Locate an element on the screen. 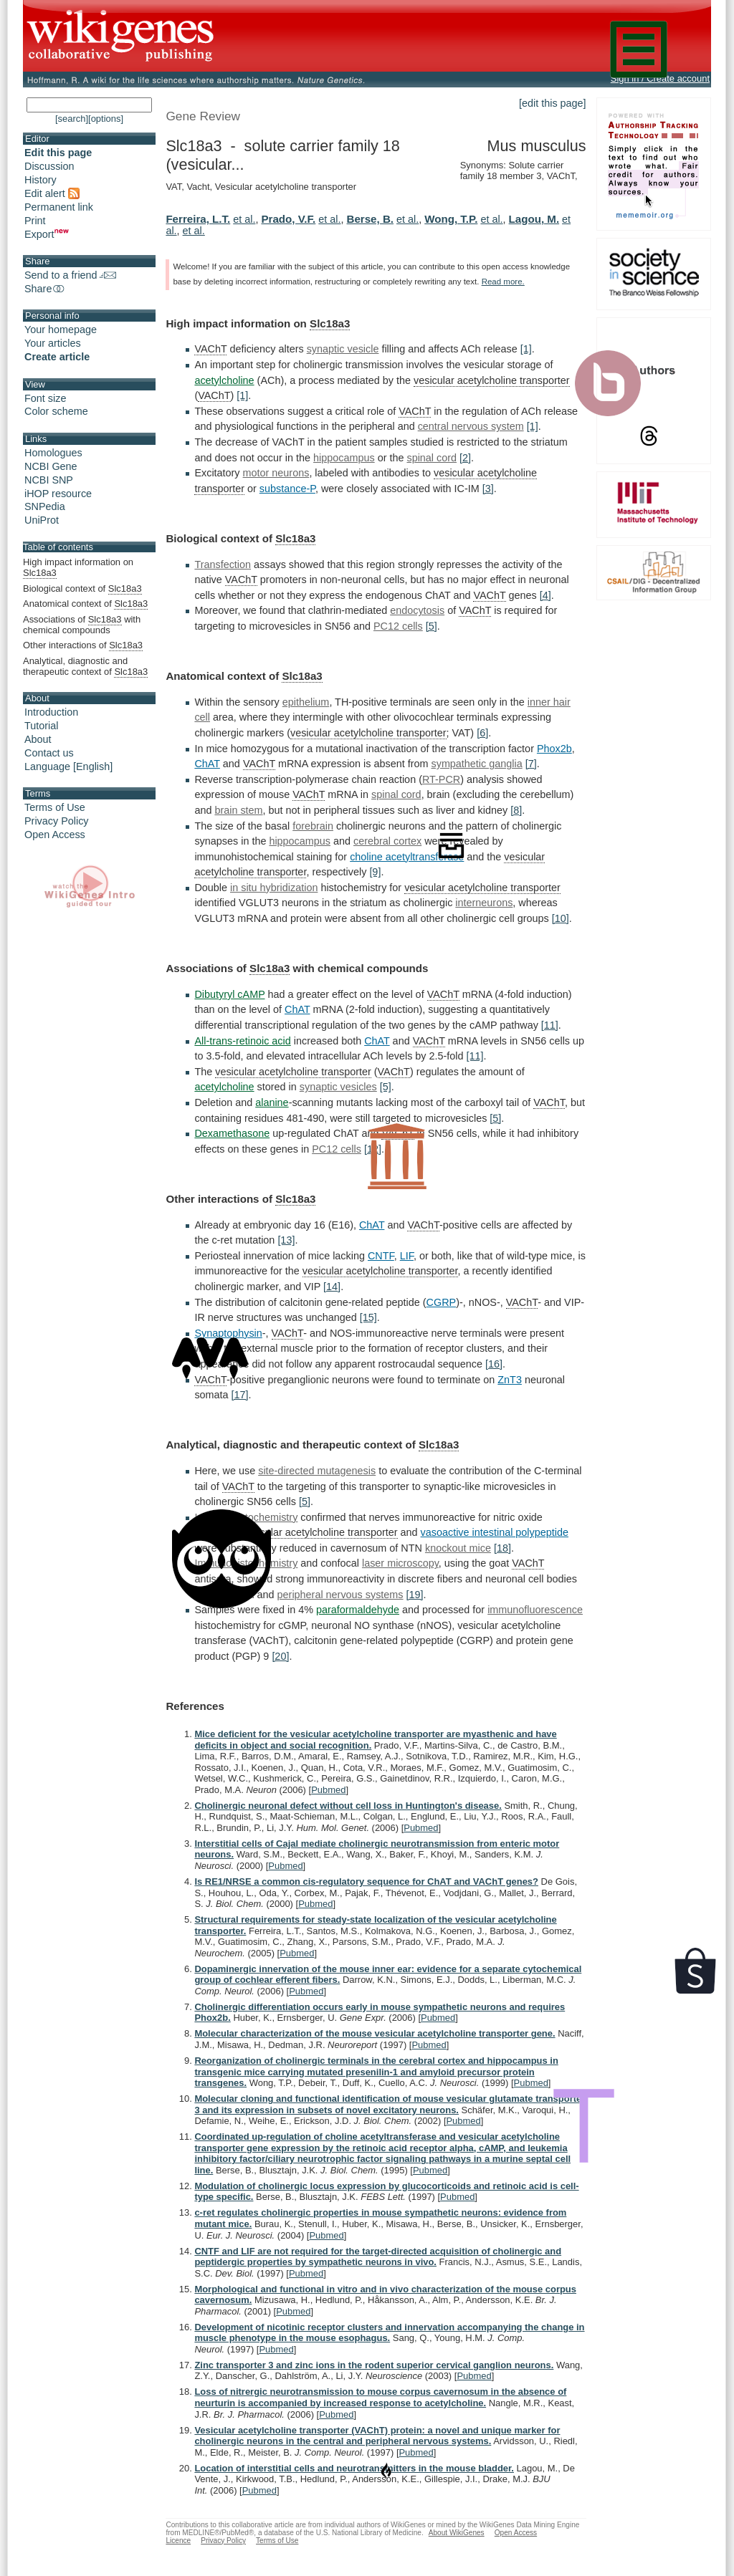  open the Shopee shopping app is located at coordinates (695, 1971).